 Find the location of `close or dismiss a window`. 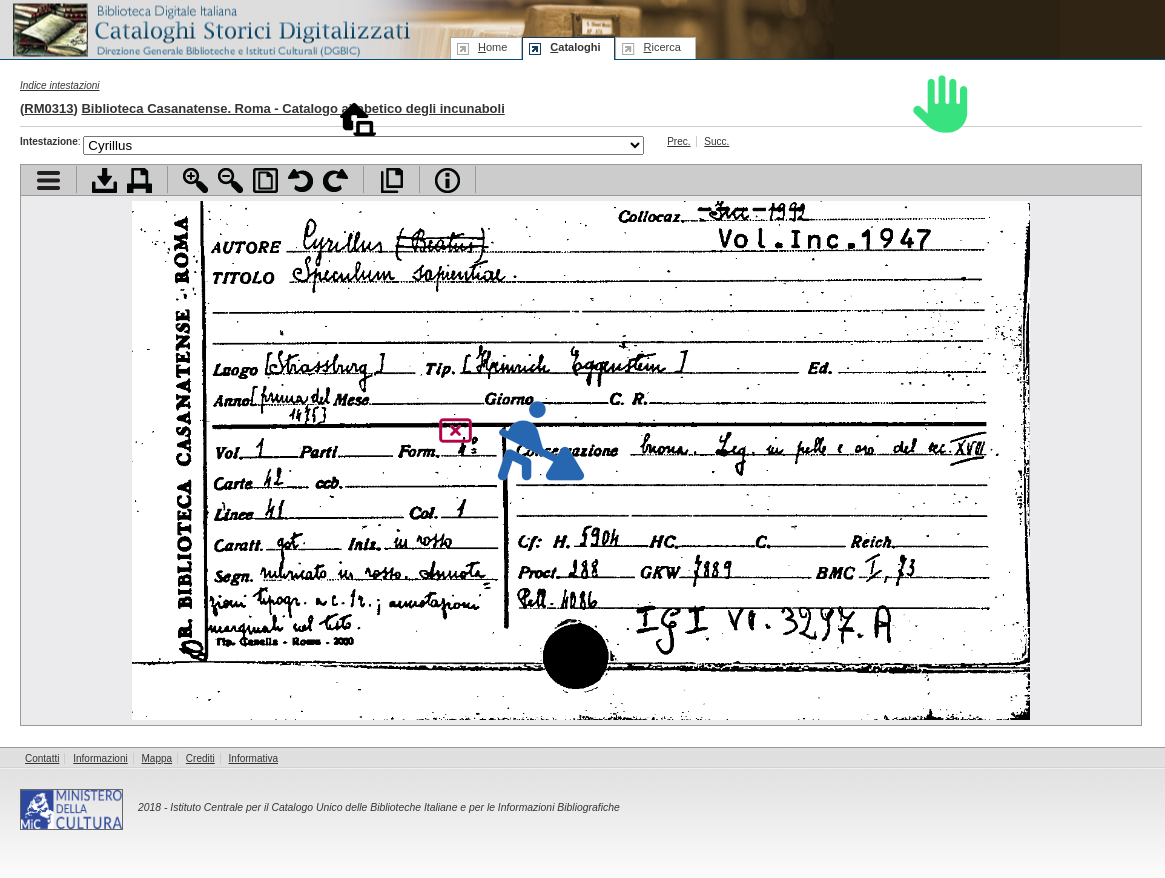

close or dismiss a window is located at coordinates (455, 430).